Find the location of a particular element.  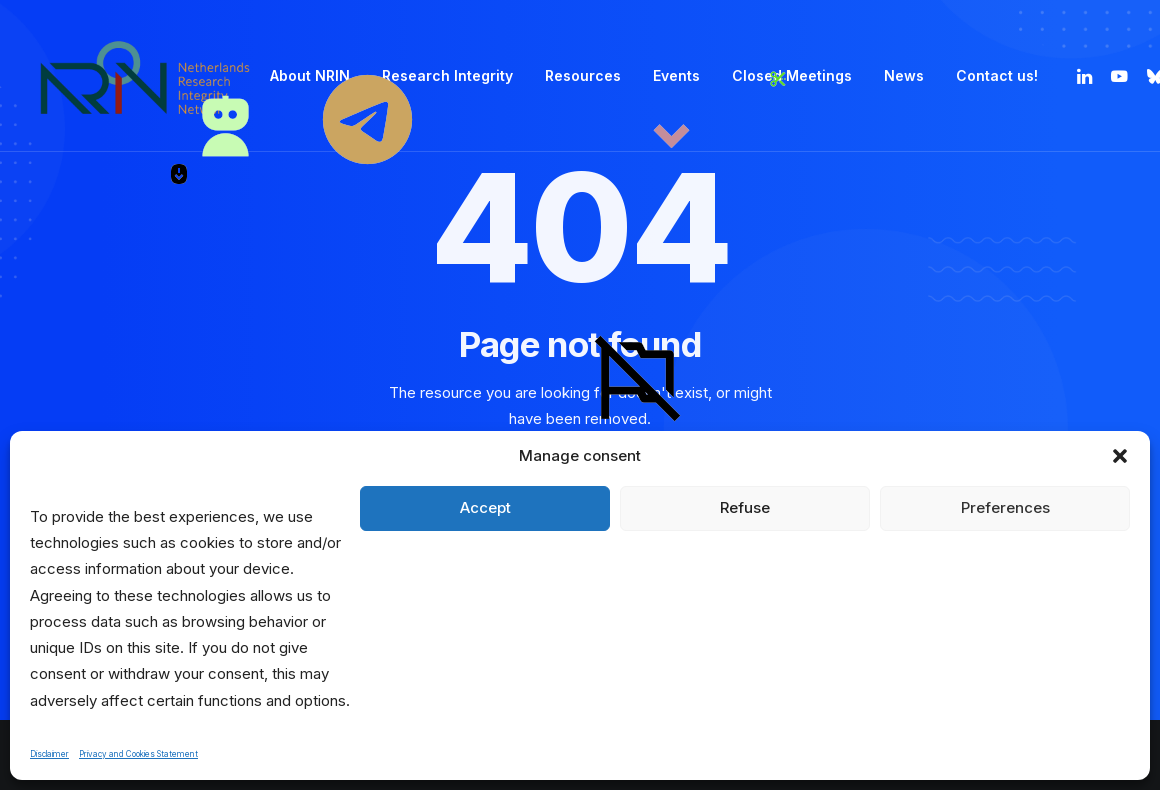

open Telegram messaging app is located at coordinates (367, 119).